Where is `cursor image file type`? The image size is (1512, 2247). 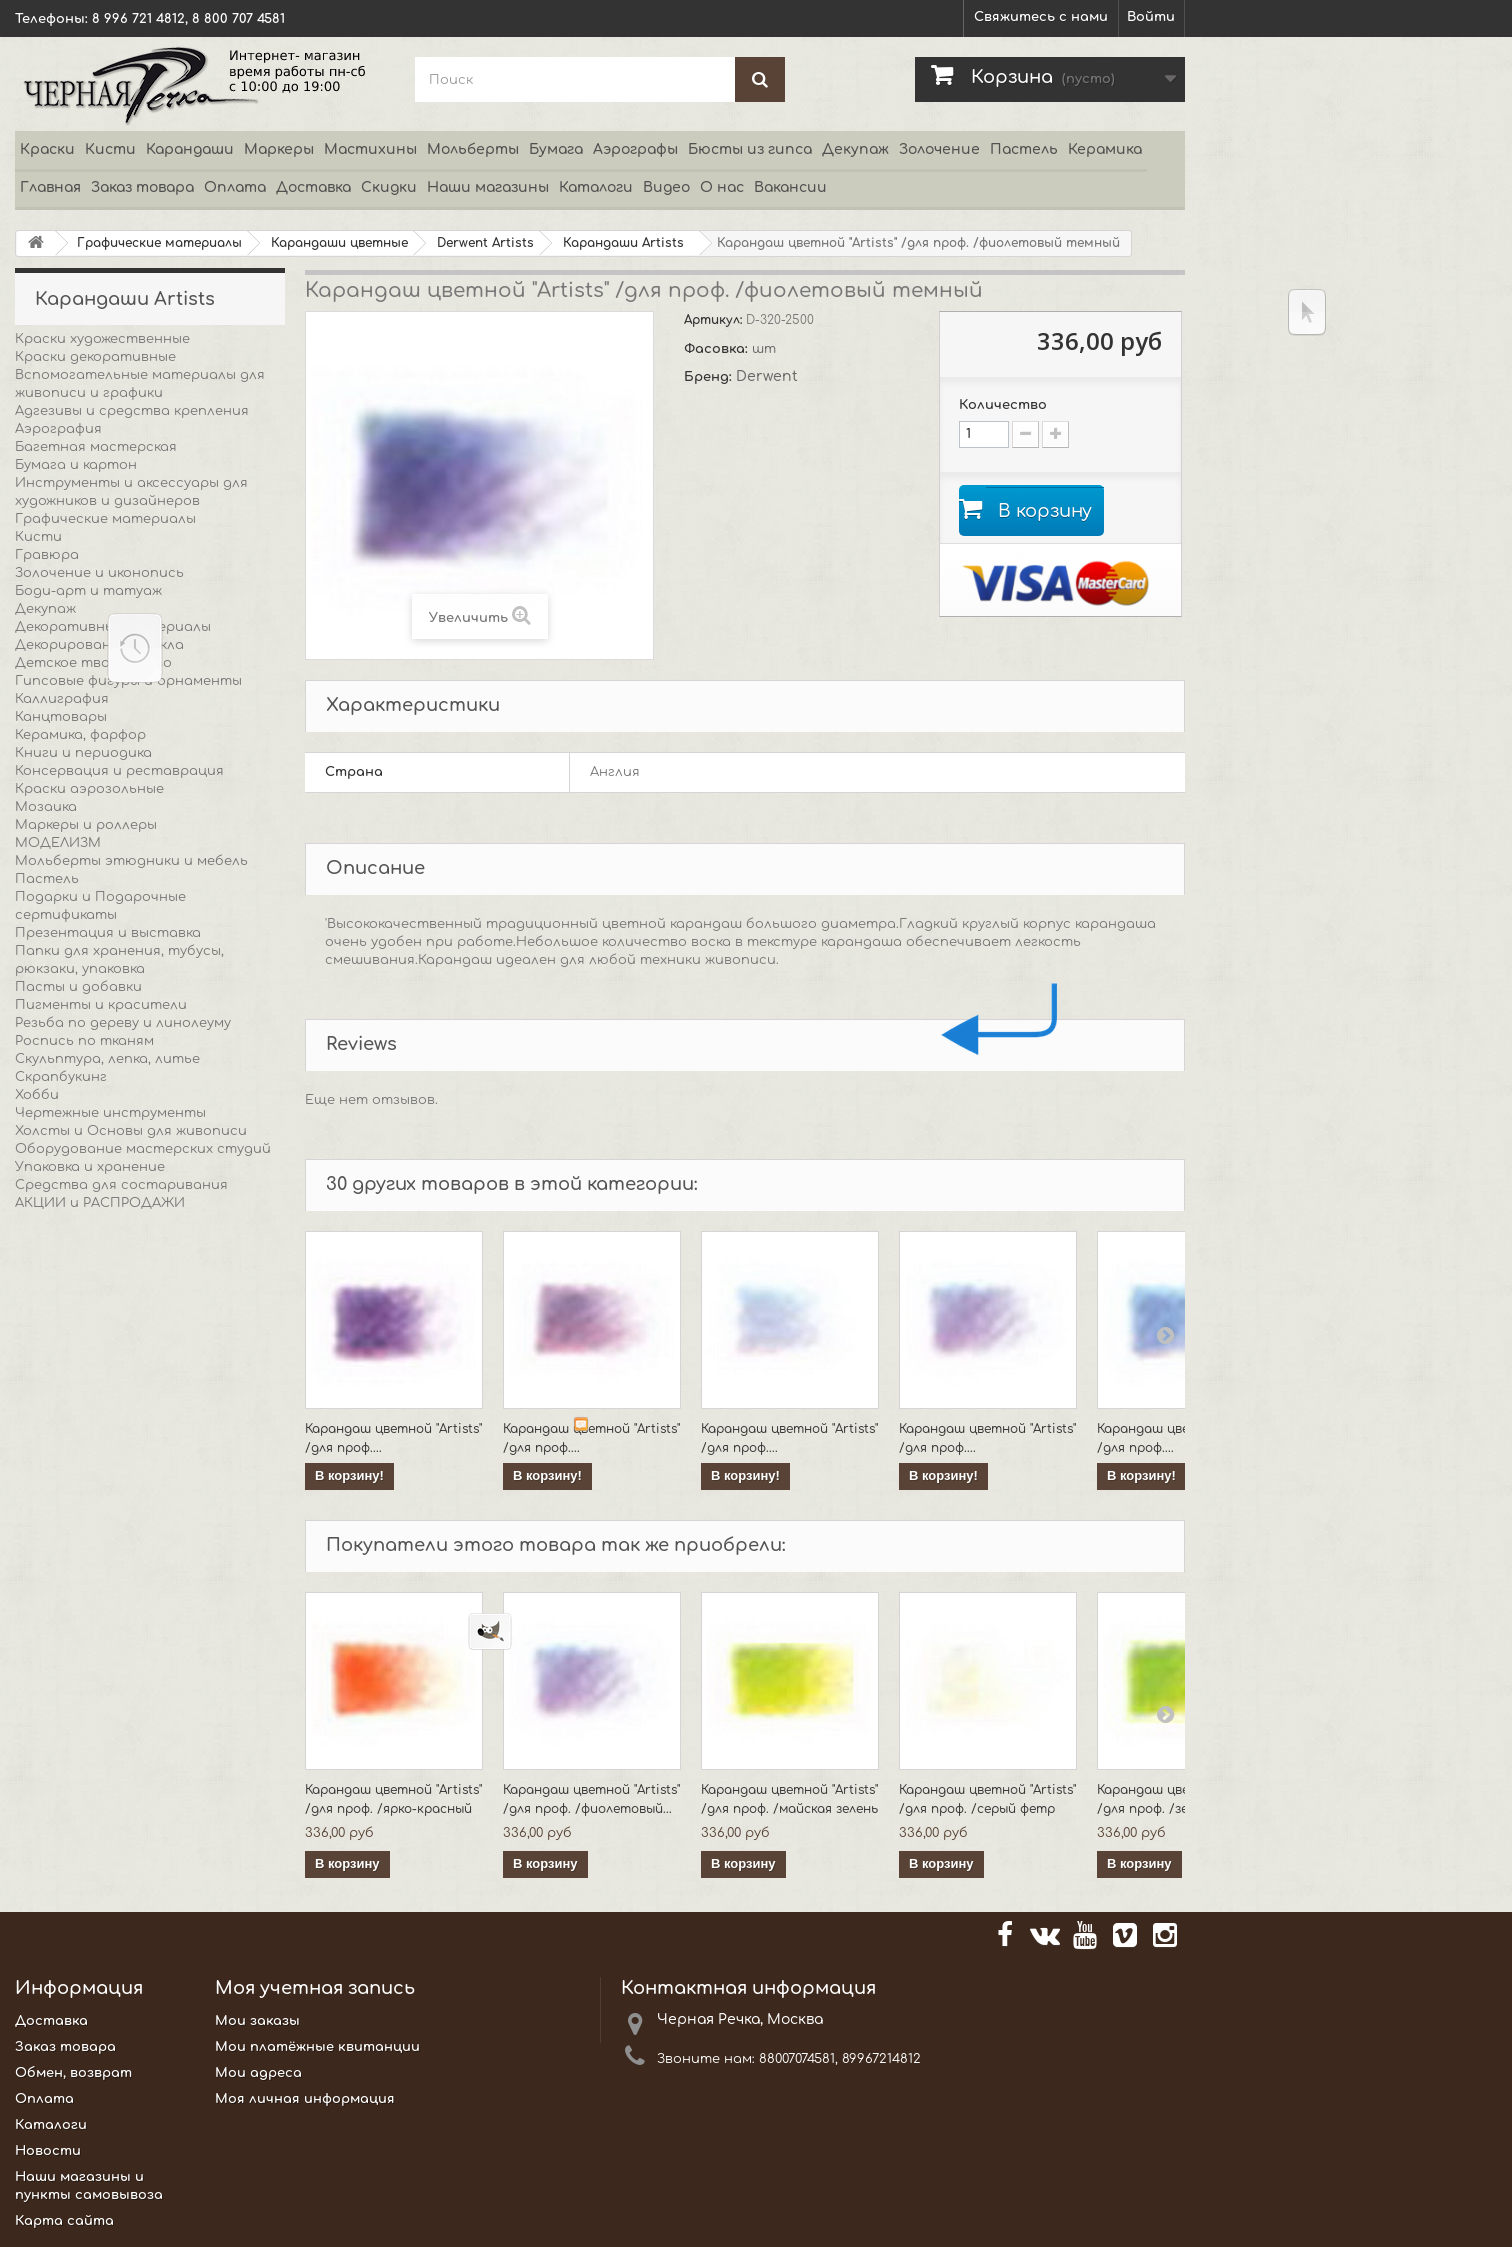
cursor image file type is located at coordinates (1307, 312).